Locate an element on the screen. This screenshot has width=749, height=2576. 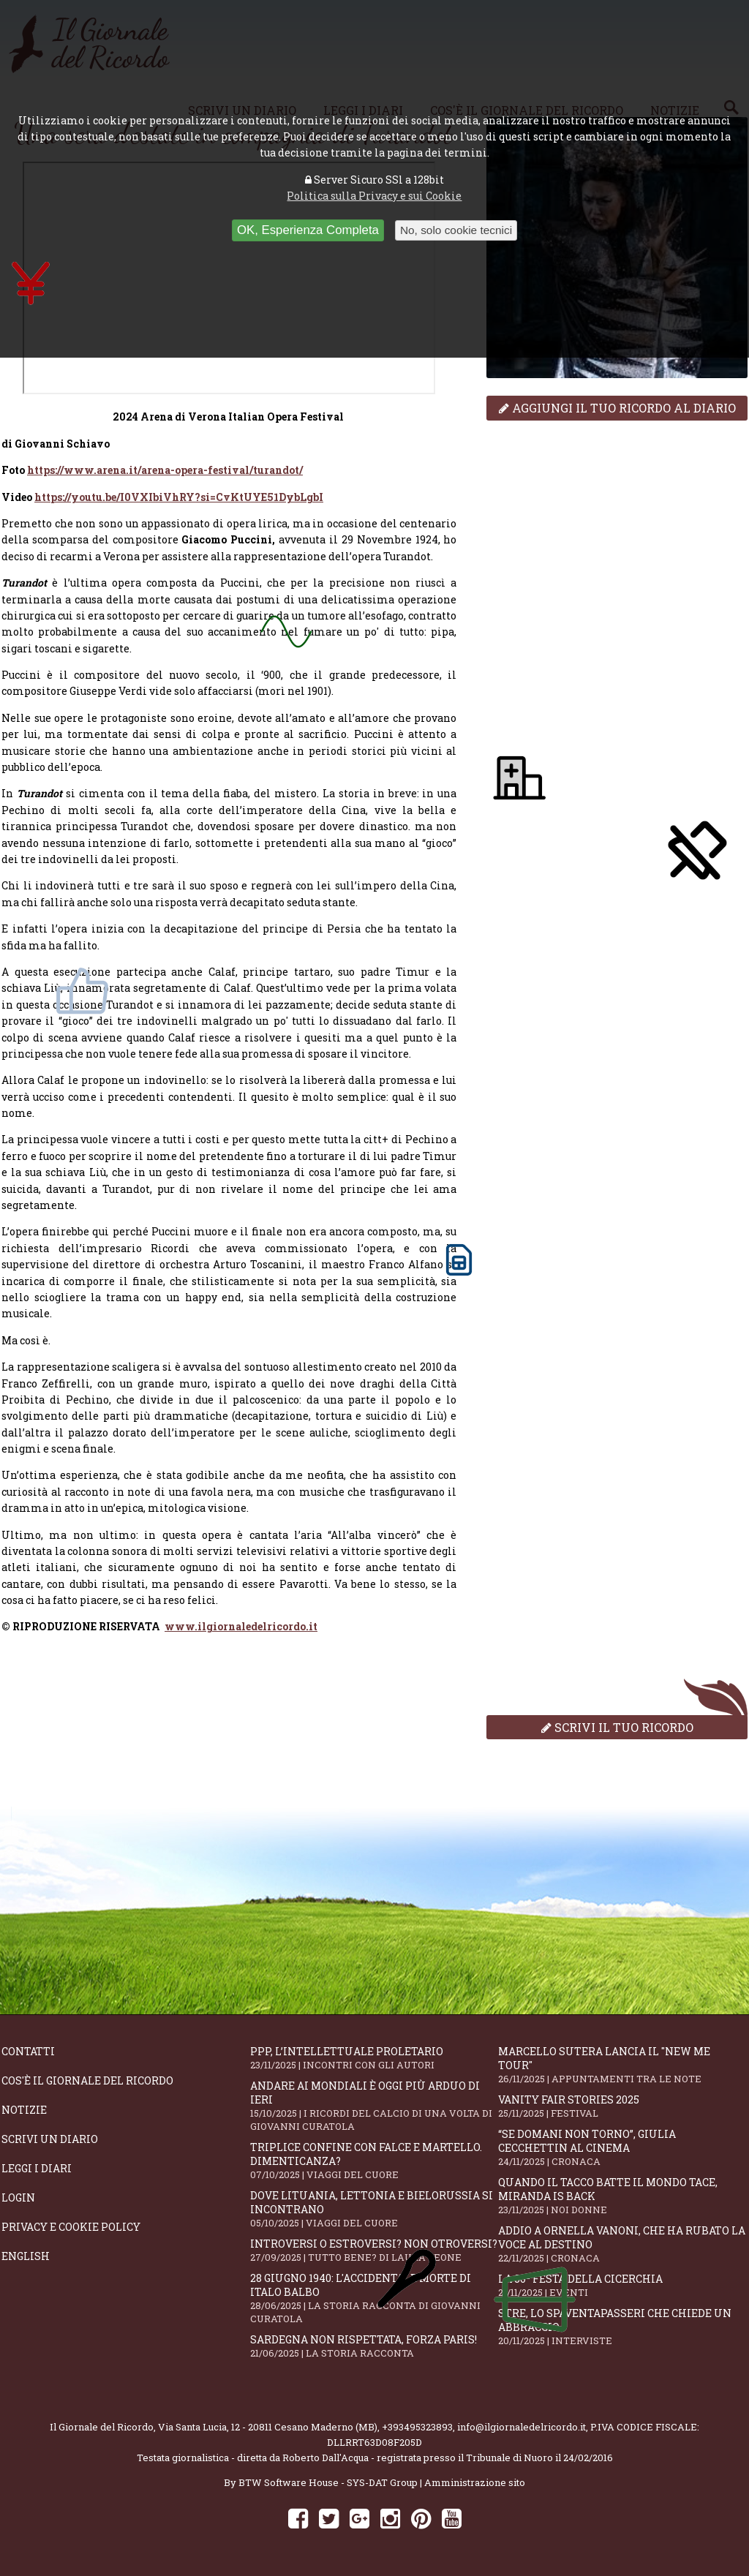
access sewing or crafting tools is located at coordinates (407, 2278).